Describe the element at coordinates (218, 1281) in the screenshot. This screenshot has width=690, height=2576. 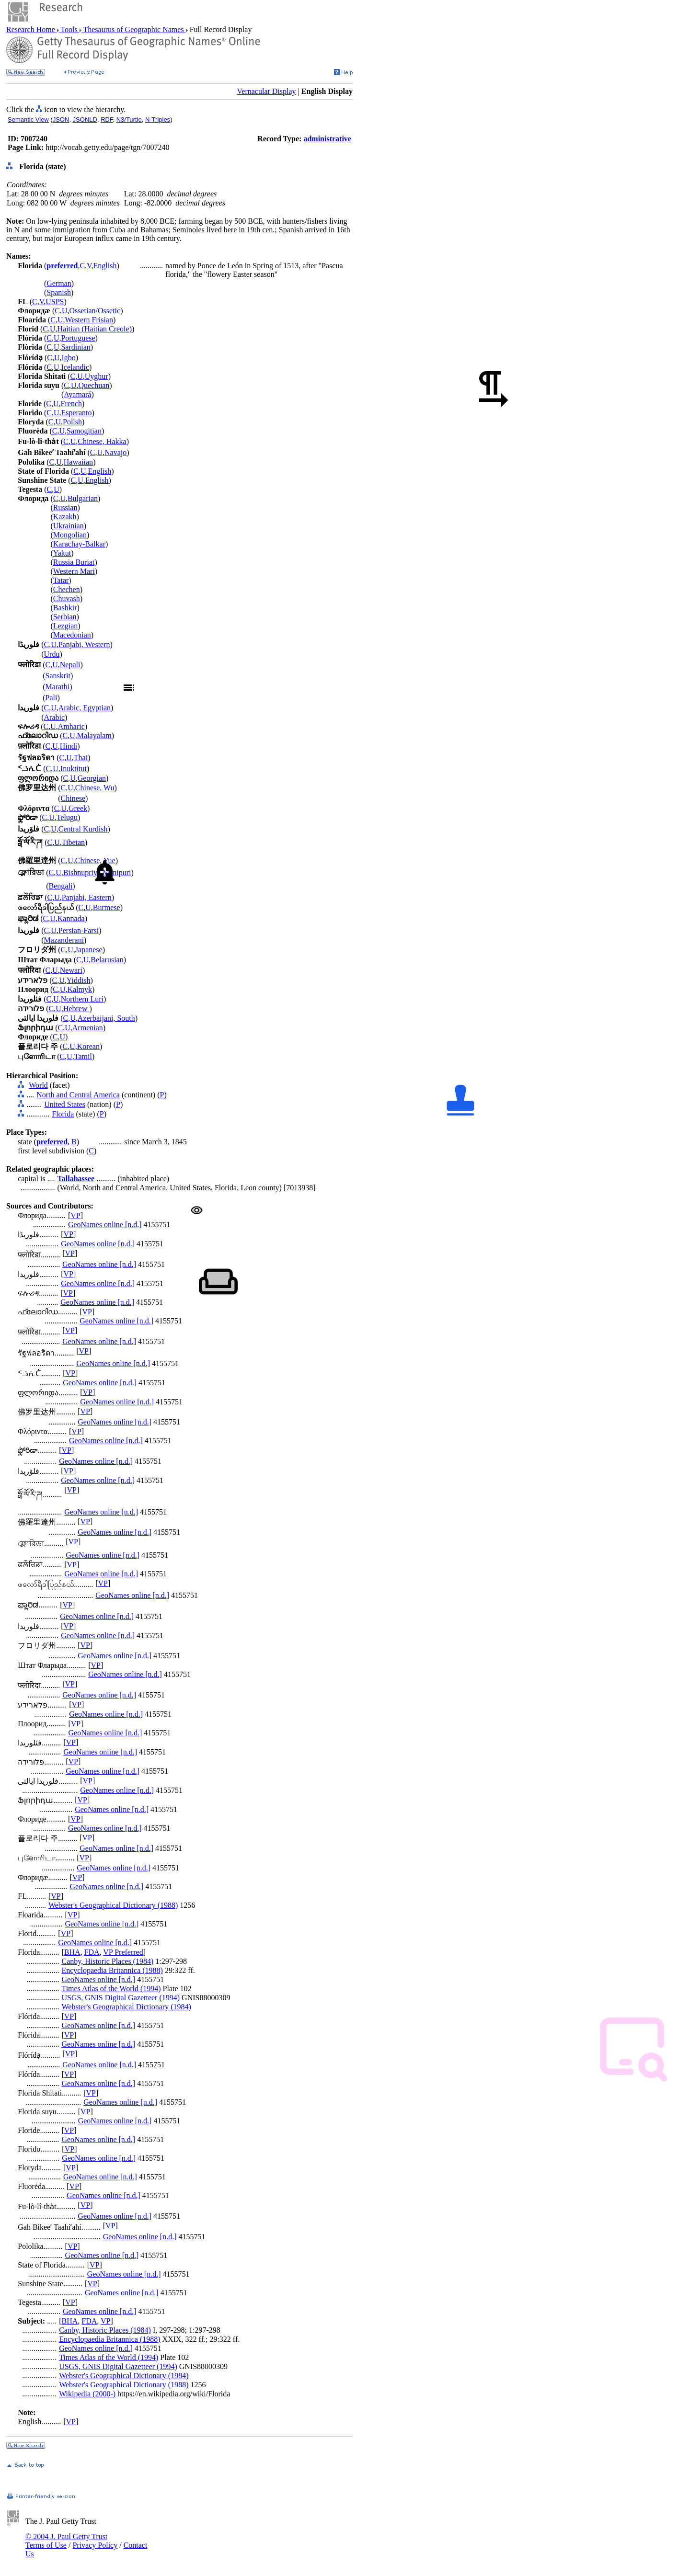
I see `view weekend or leisure activities` at that location.